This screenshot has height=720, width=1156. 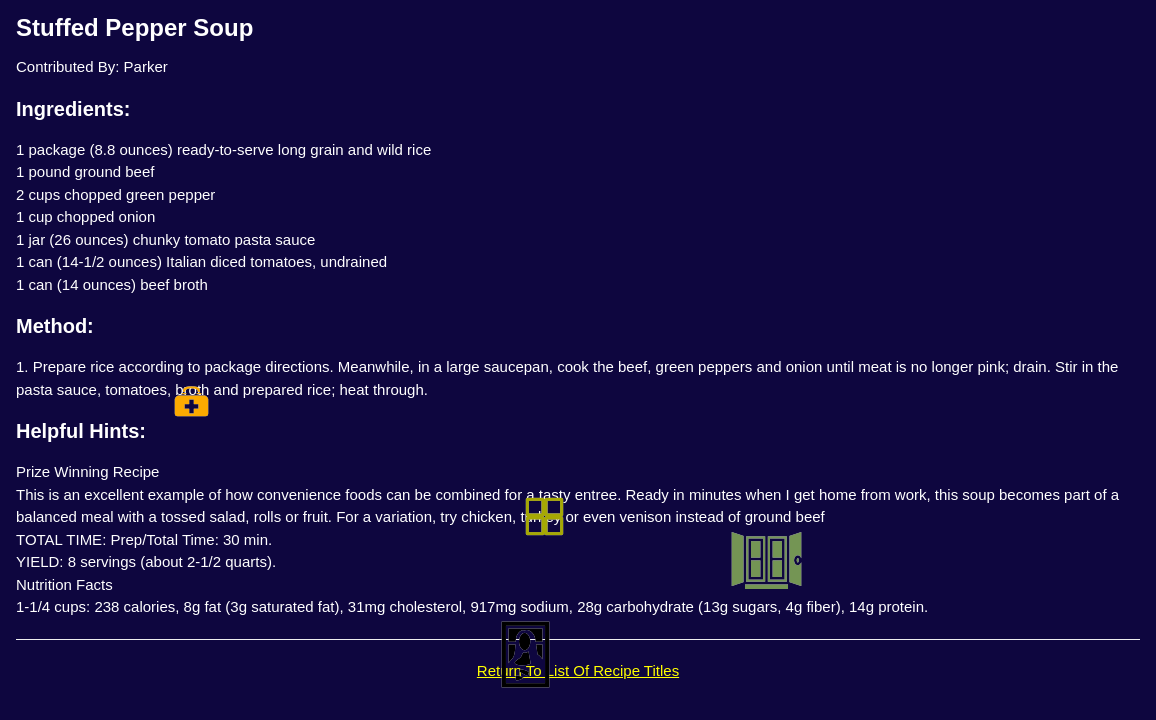 I want to click on place a brick or building block, so click(x=544, y=516).